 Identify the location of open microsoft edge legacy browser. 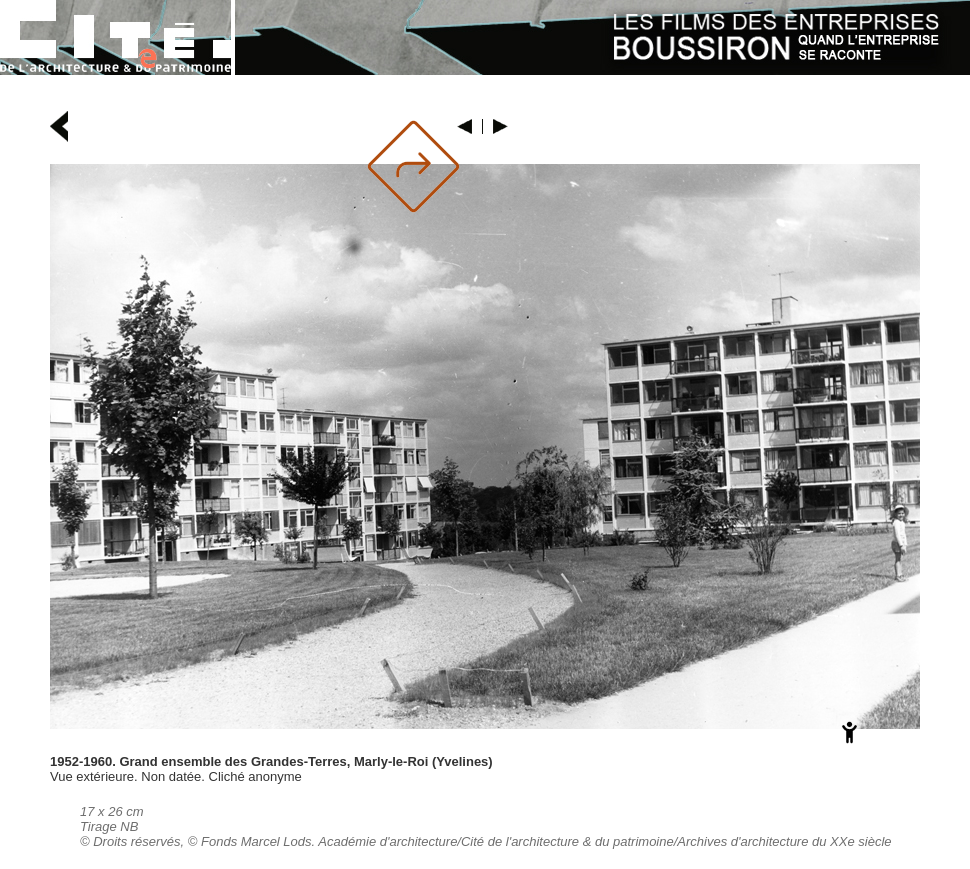
(147, 58).